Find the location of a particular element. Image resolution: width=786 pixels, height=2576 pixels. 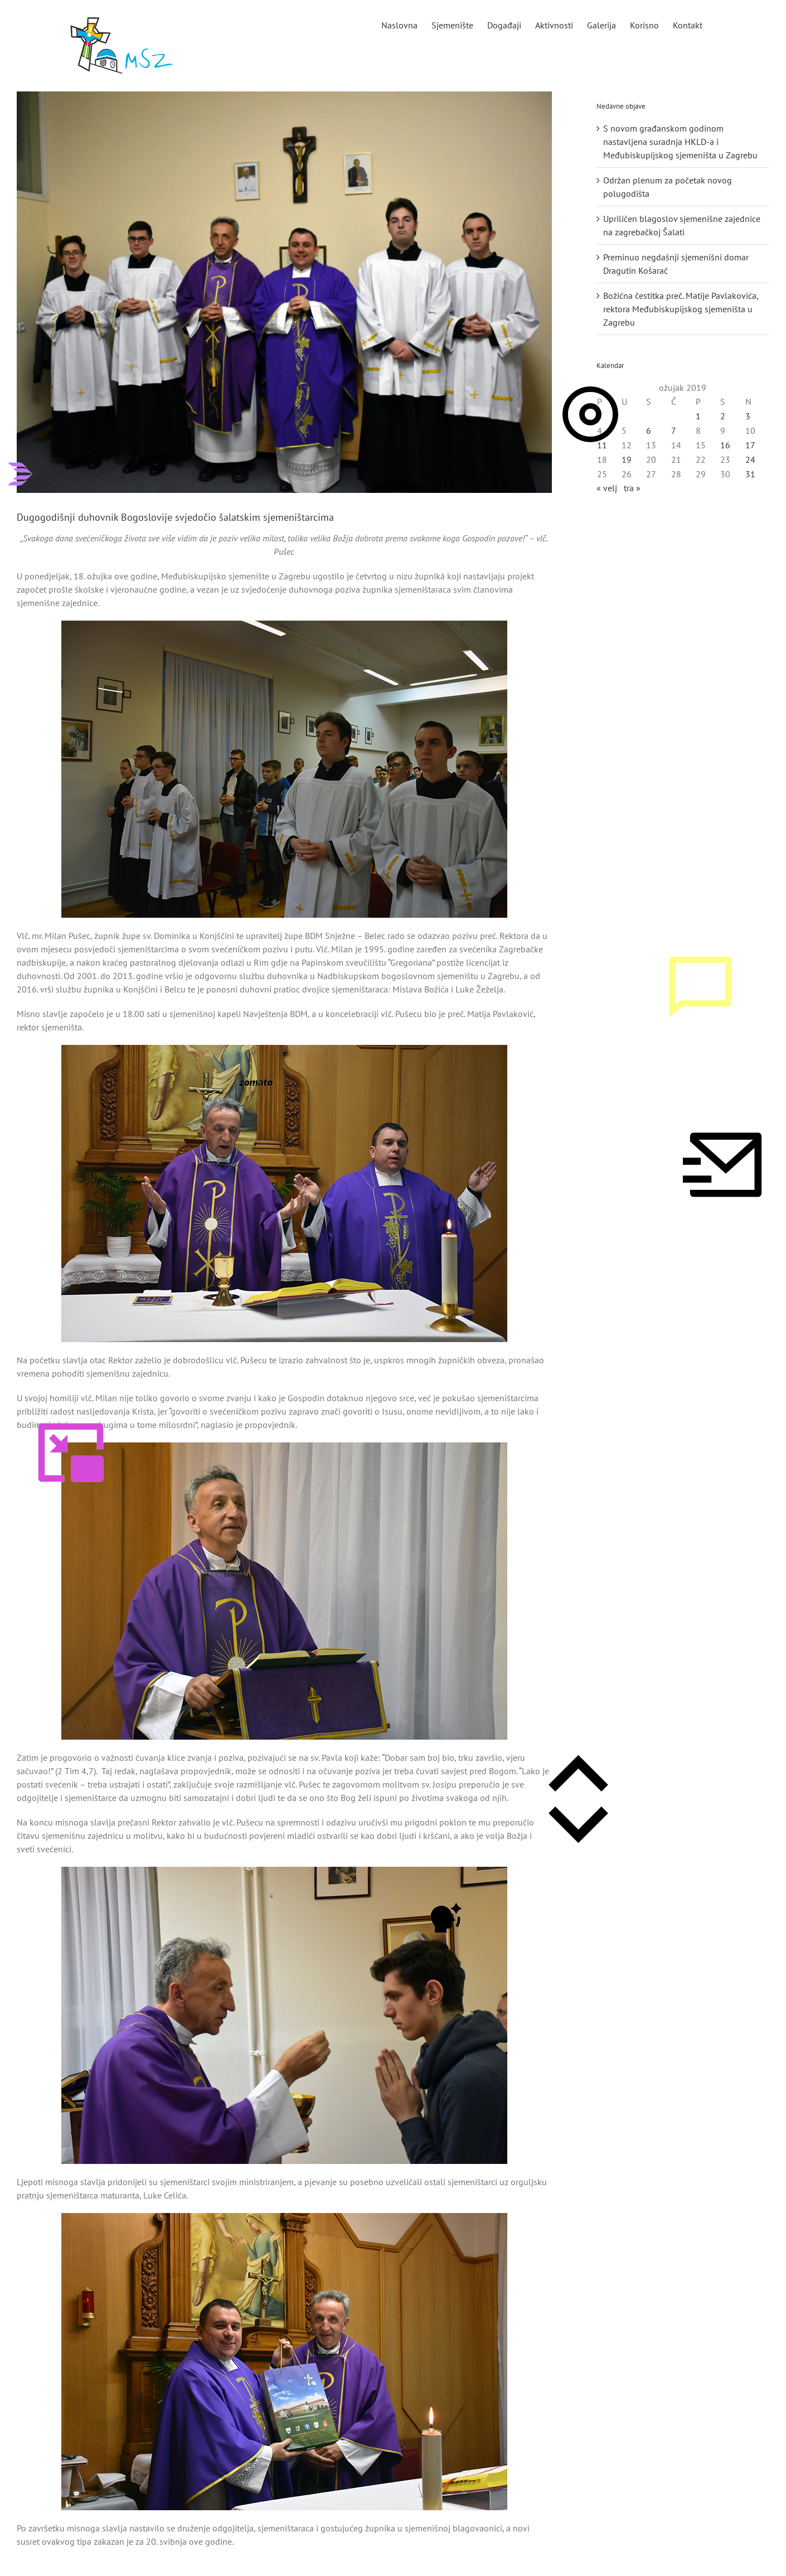

enable picture-in-picture mode is located at coordinates (71, 1452).